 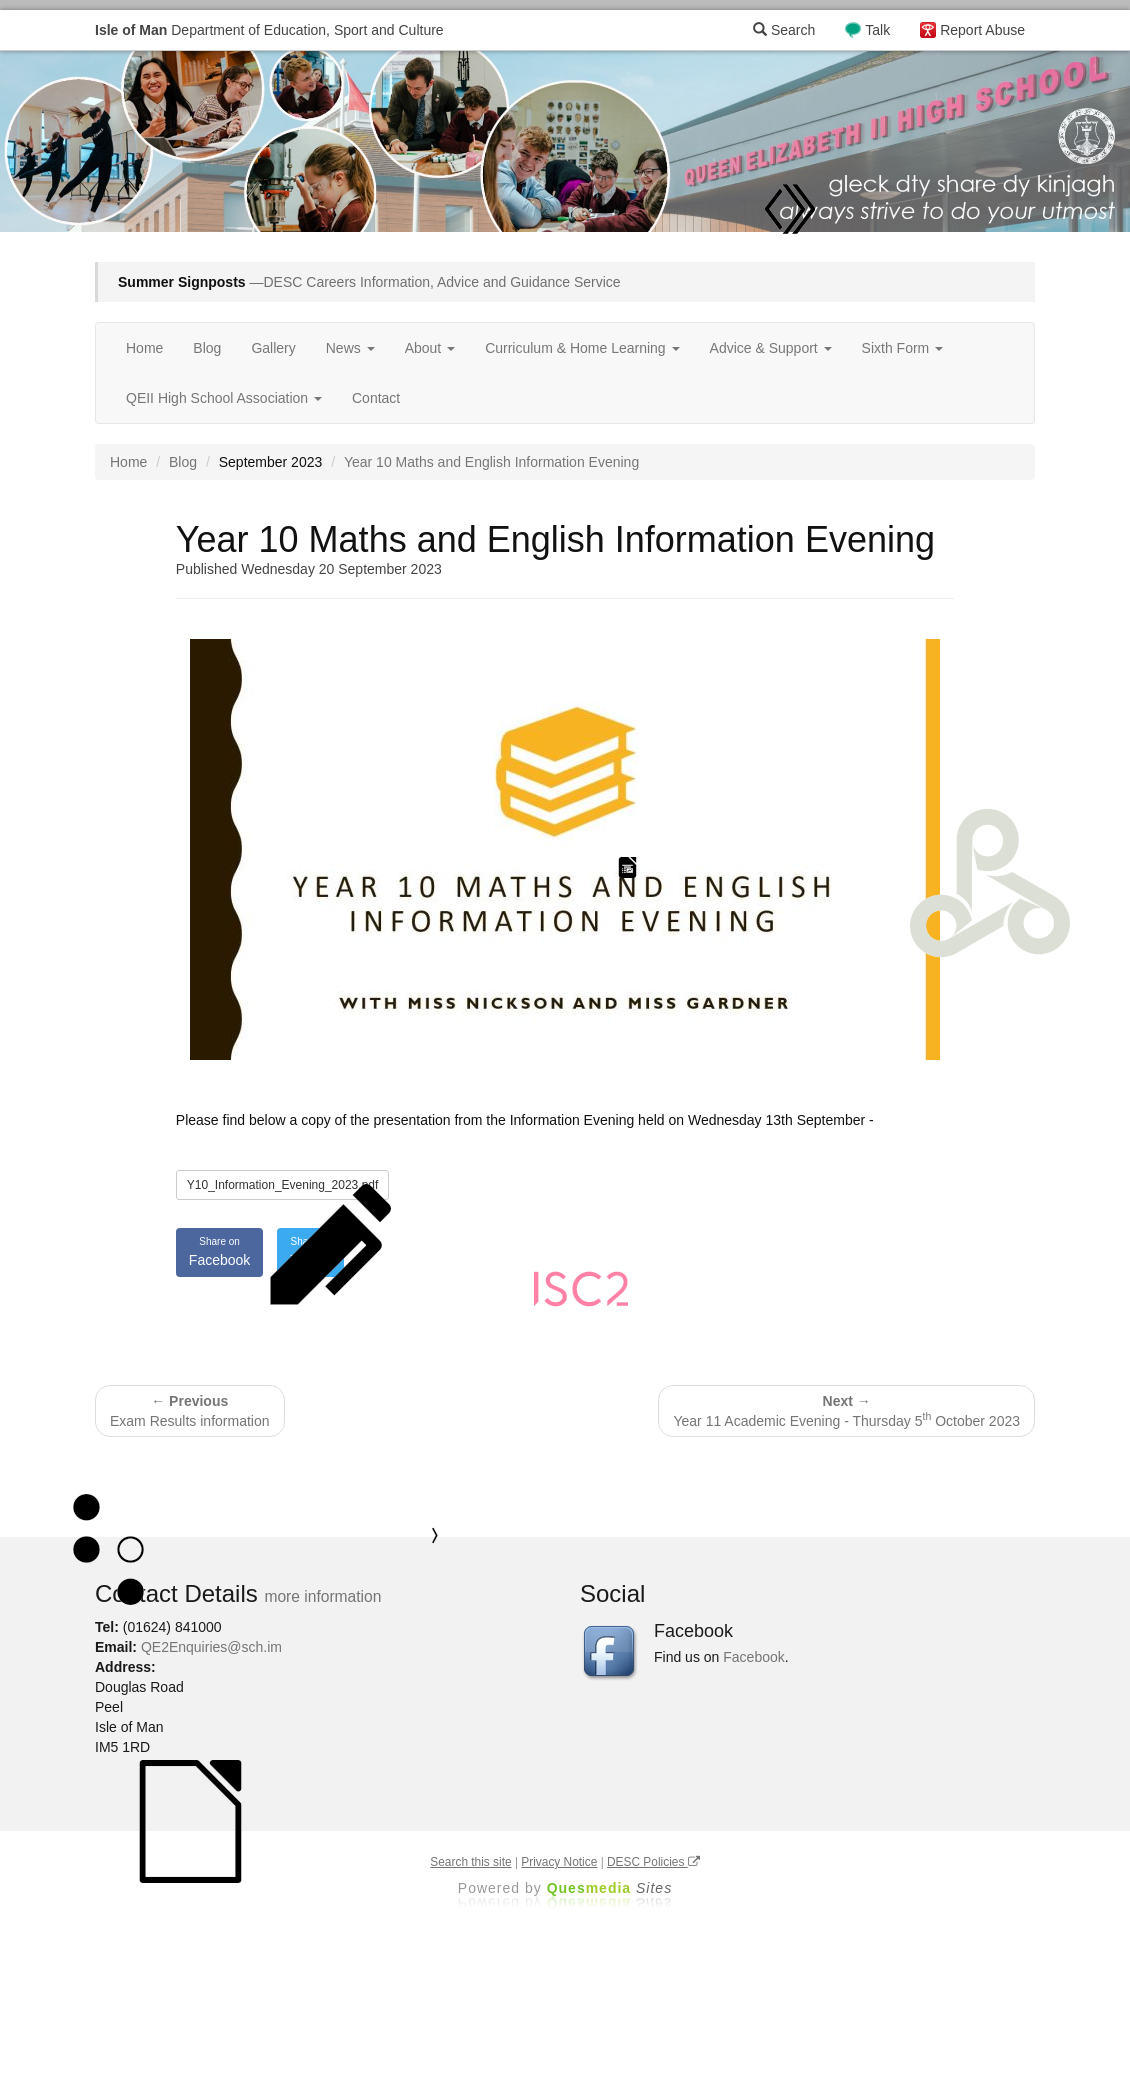 What do you see at coordinates (990, 883) in the screenshot?
I see `access Google Dataproc cloud service` at bounding box center [990, 883].